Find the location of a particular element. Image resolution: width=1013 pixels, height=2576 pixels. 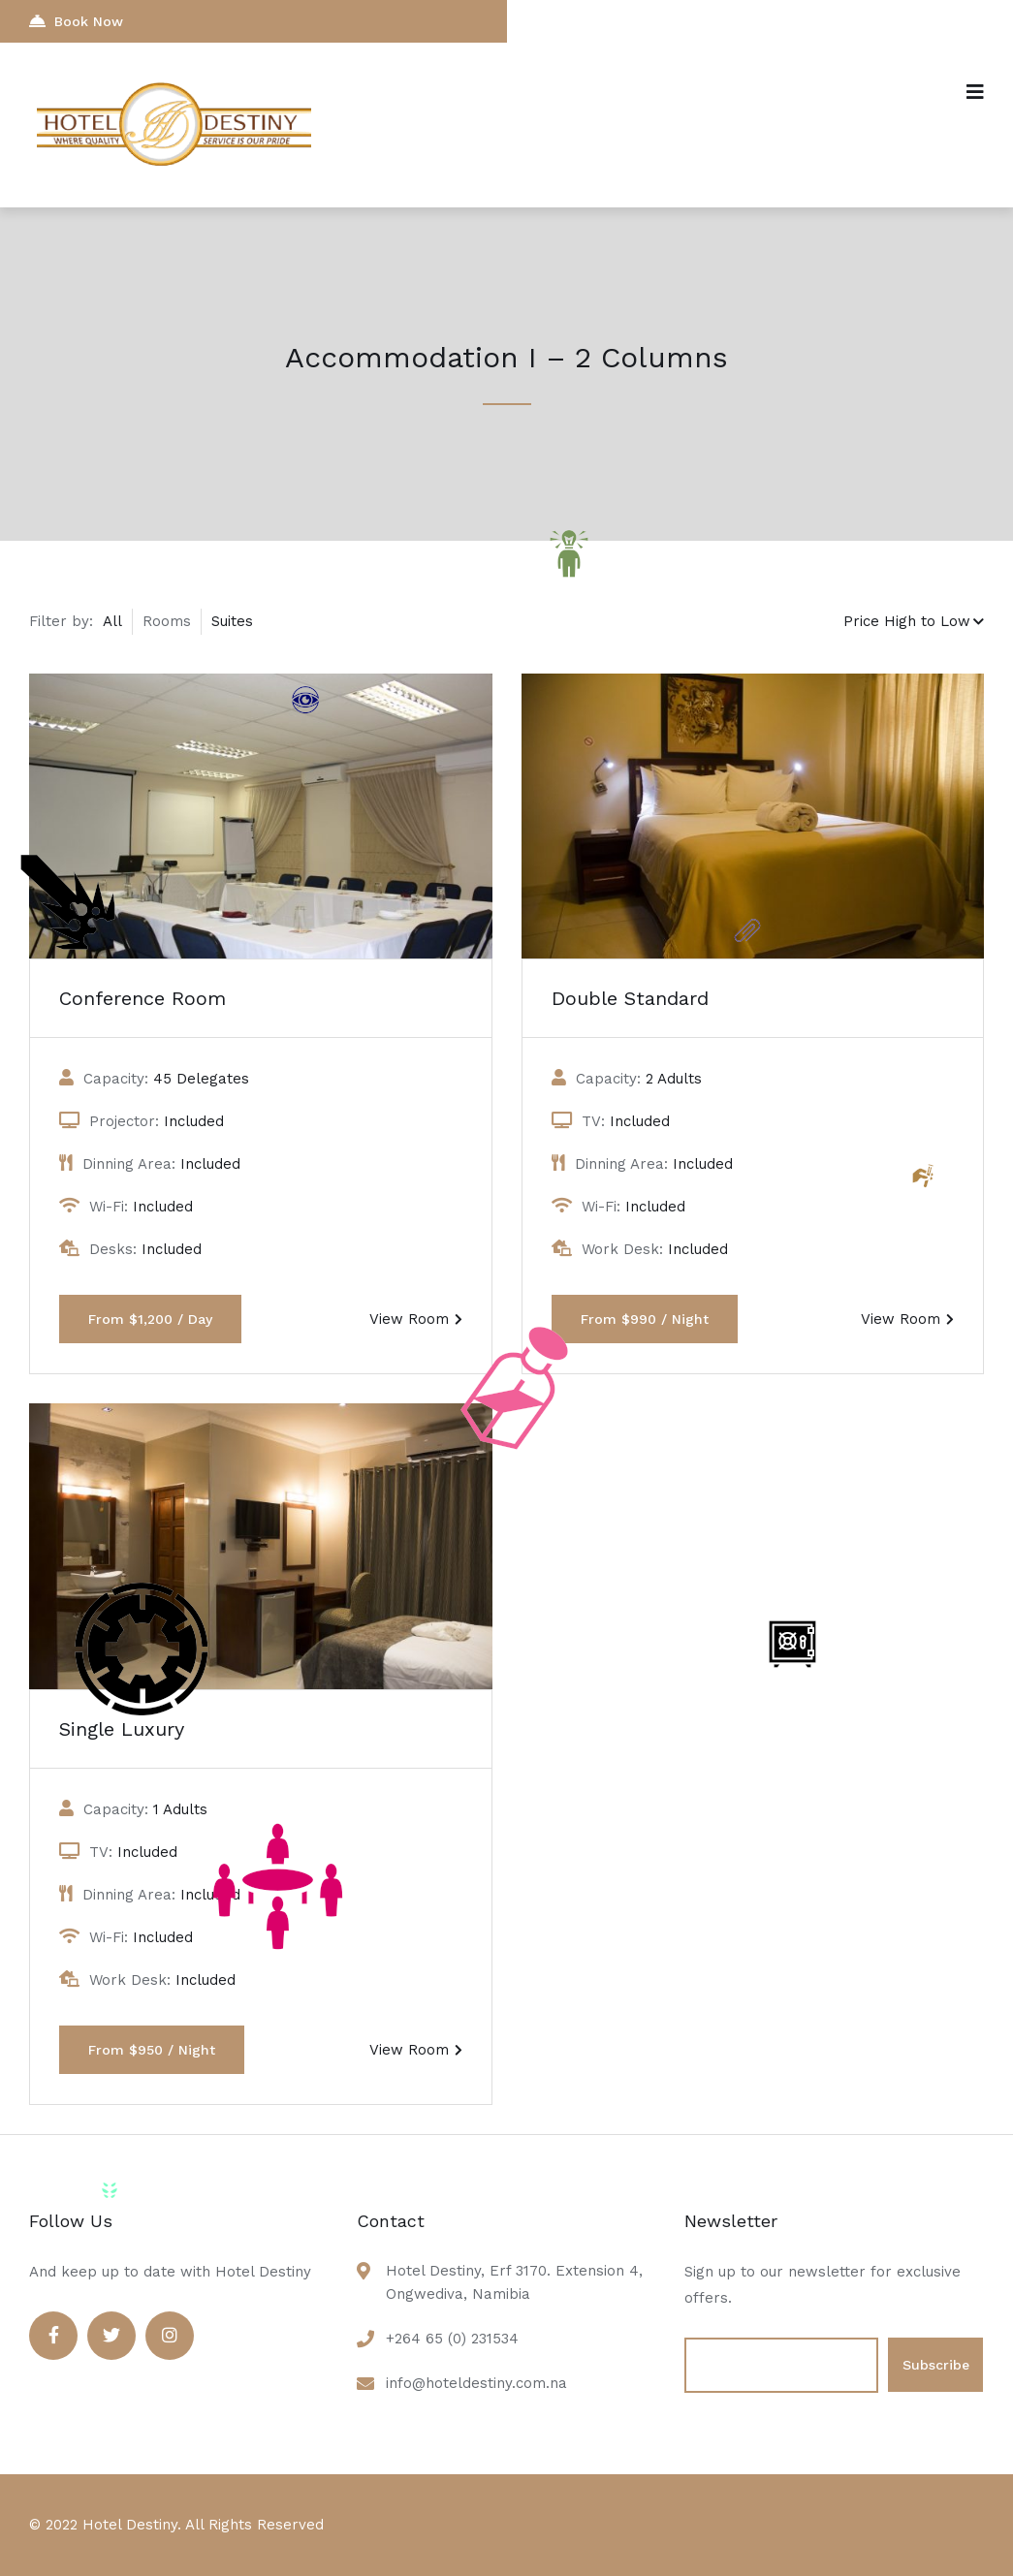

access security settings is located at coordinates (142, 1649).